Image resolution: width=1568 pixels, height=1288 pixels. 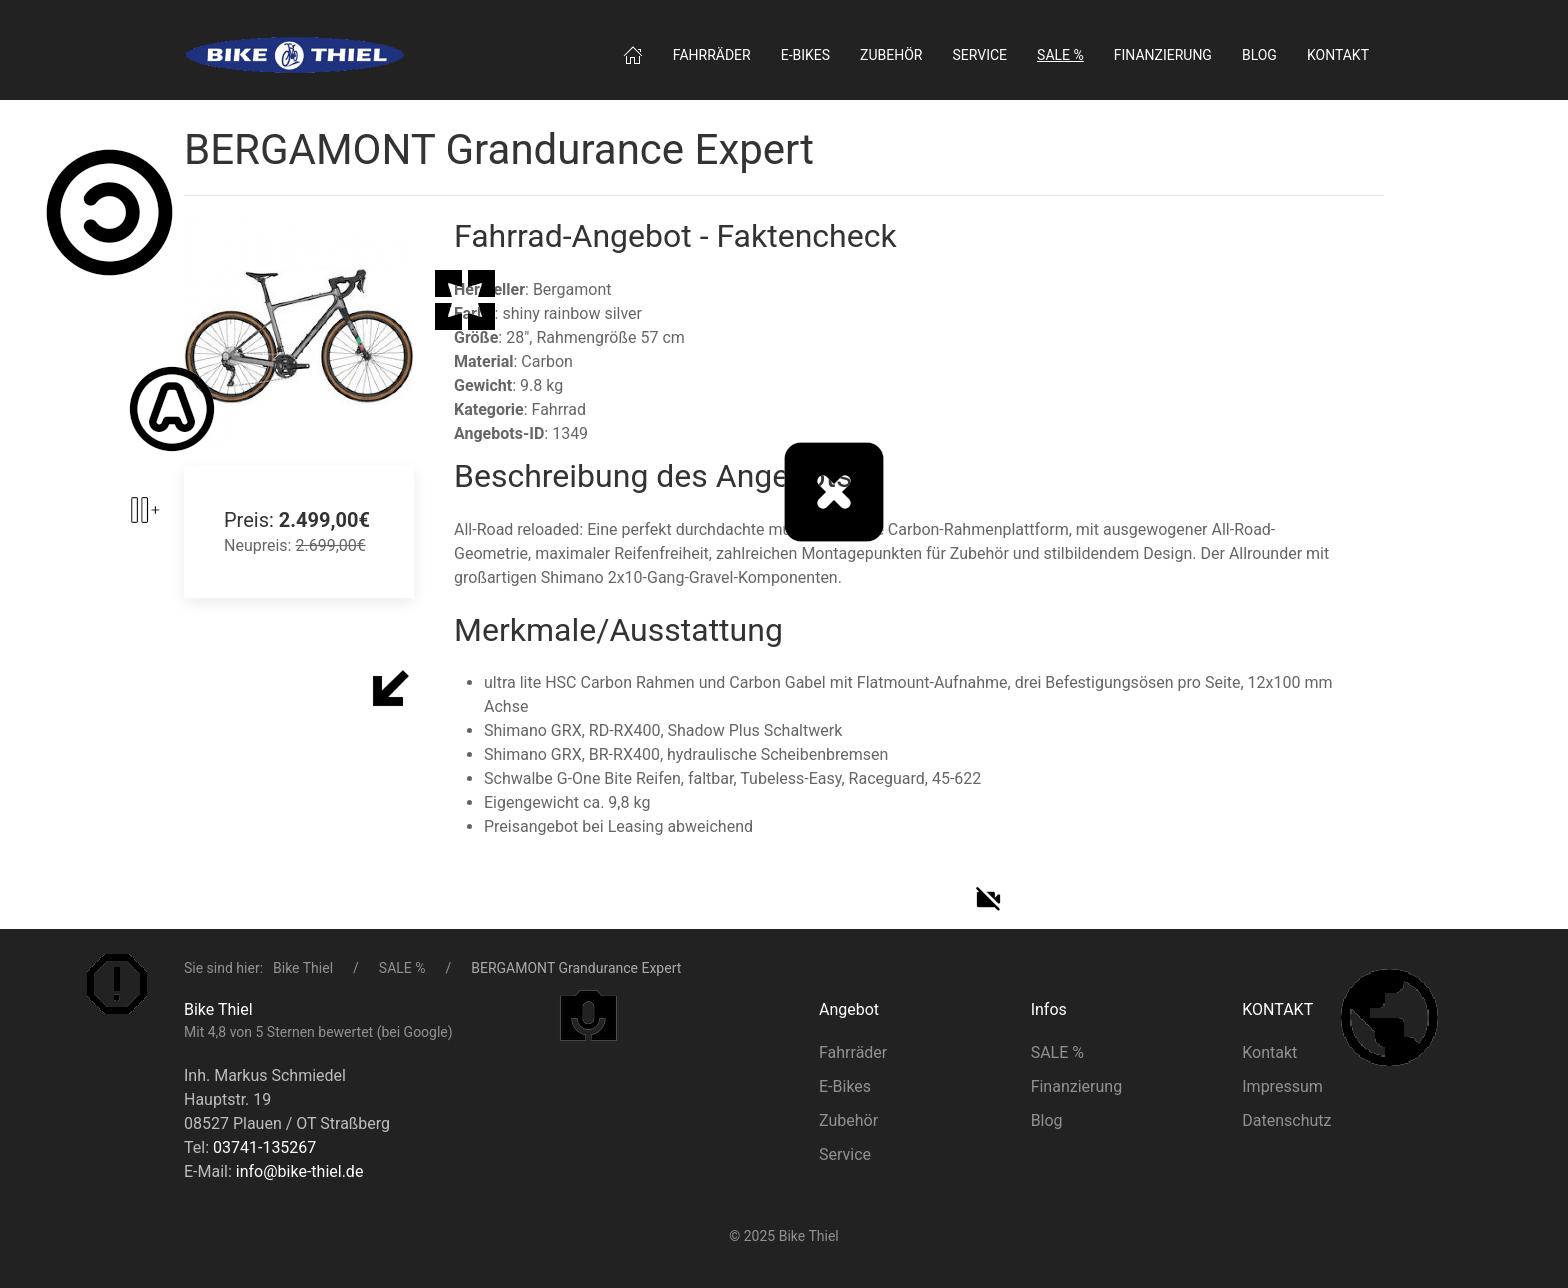 What do you see at coordinates (109, 212) in the screenshot?
I see `indicates copyleft licensing status` at bounding box center [109, 212].